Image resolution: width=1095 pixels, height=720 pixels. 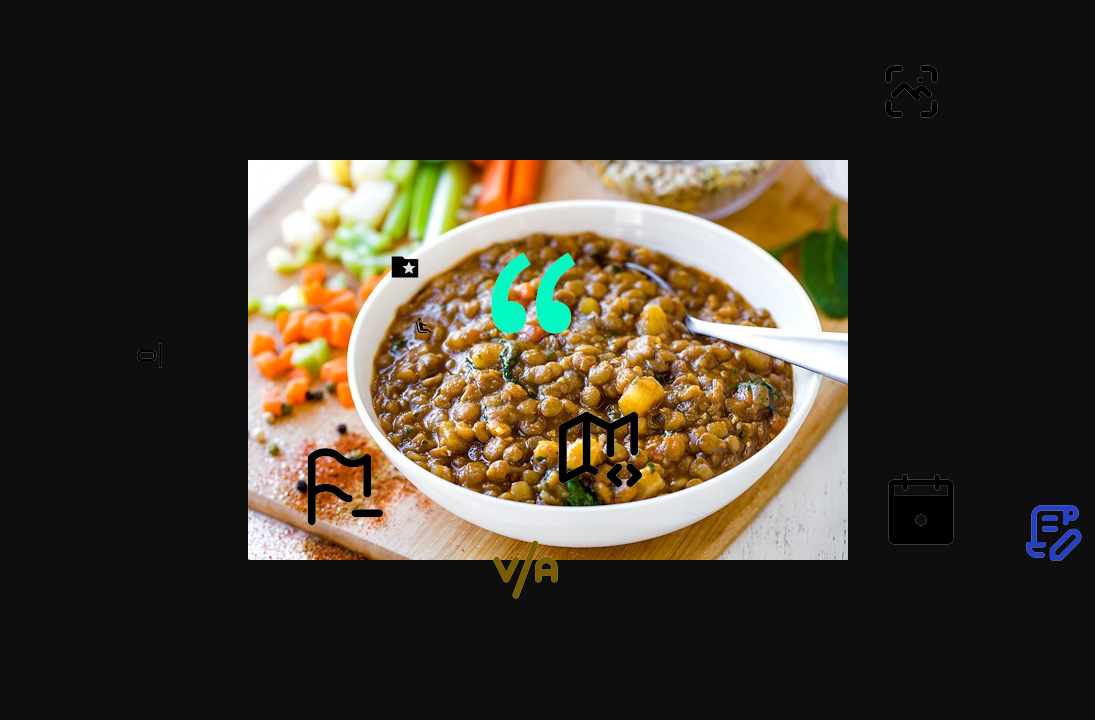 I want to click on calendar event or reminder pending, so click(x=921, y=512).